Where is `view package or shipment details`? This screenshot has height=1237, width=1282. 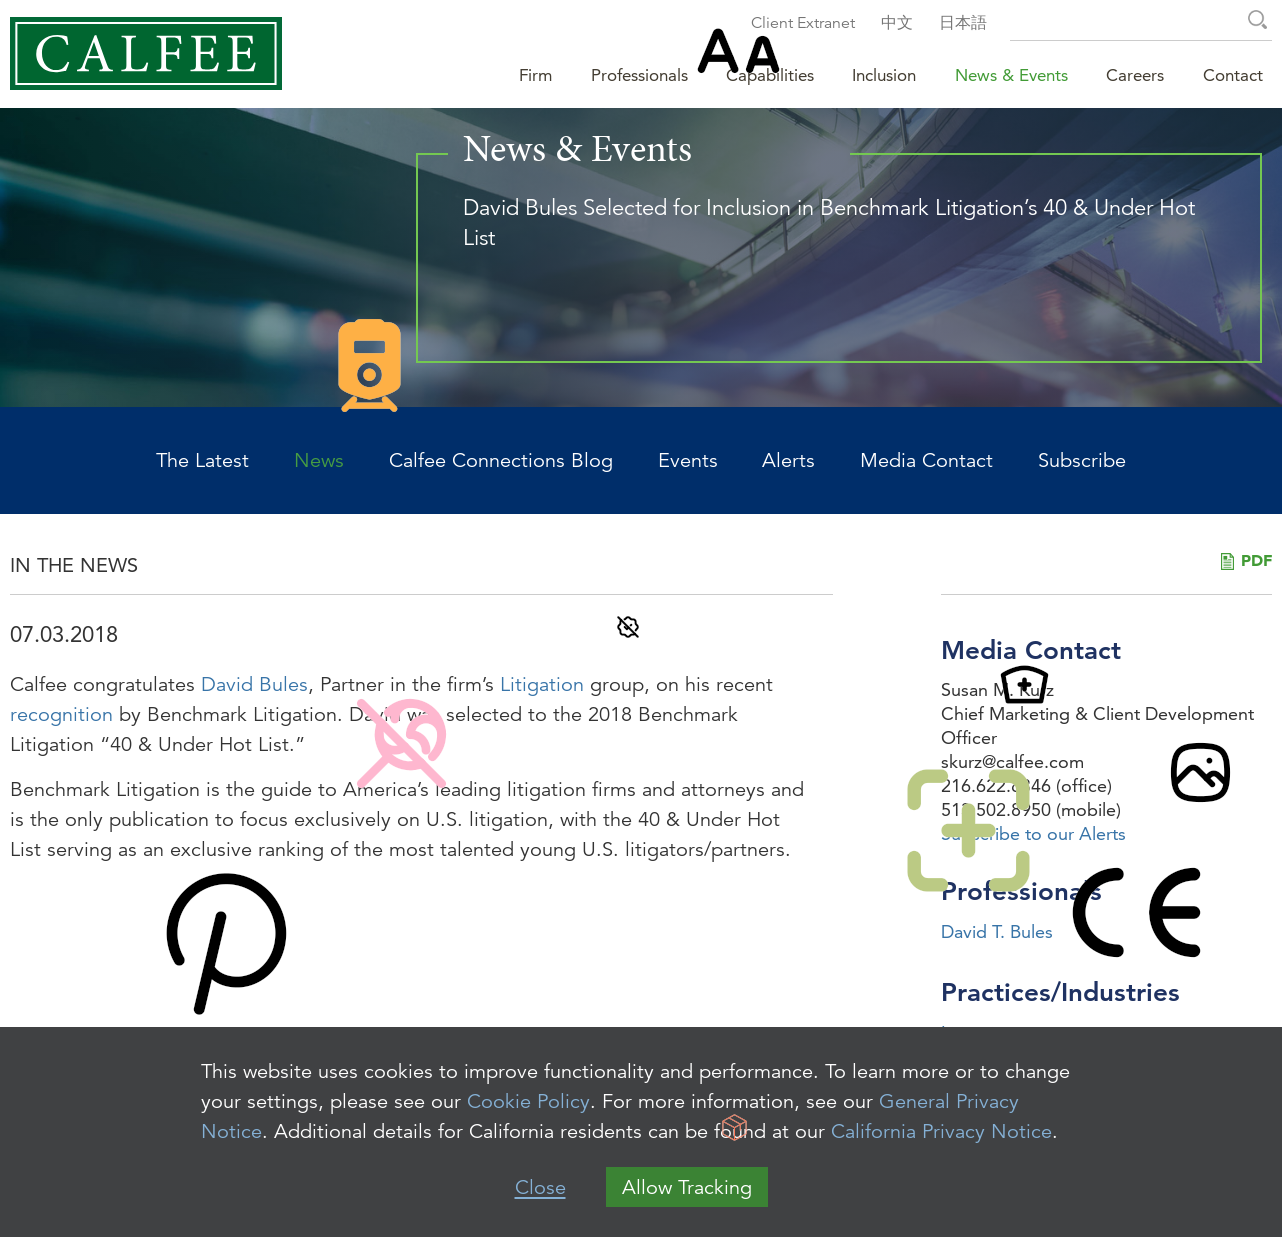 view package or shipment details is located at coordinates (734, 1127).